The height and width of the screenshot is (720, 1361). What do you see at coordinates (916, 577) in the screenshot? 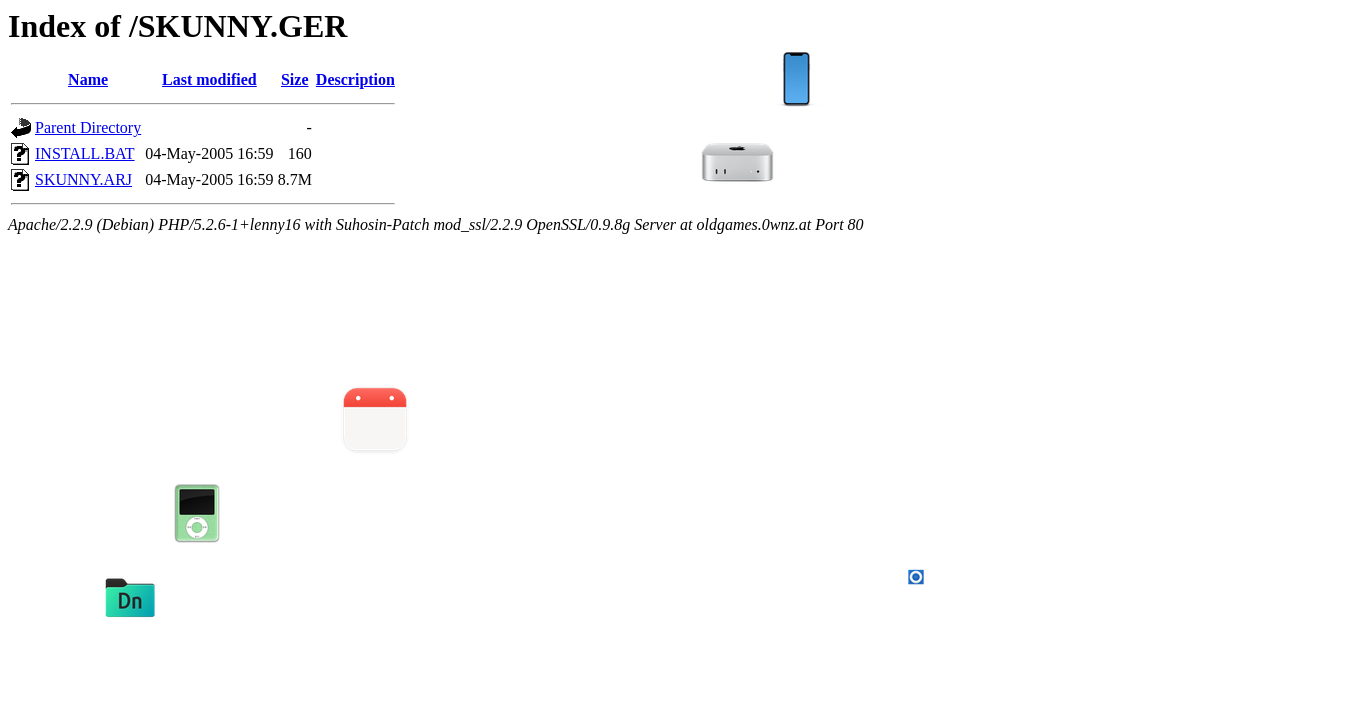
I see `iPod shuffle device connected` at bounding box center [916, 577].